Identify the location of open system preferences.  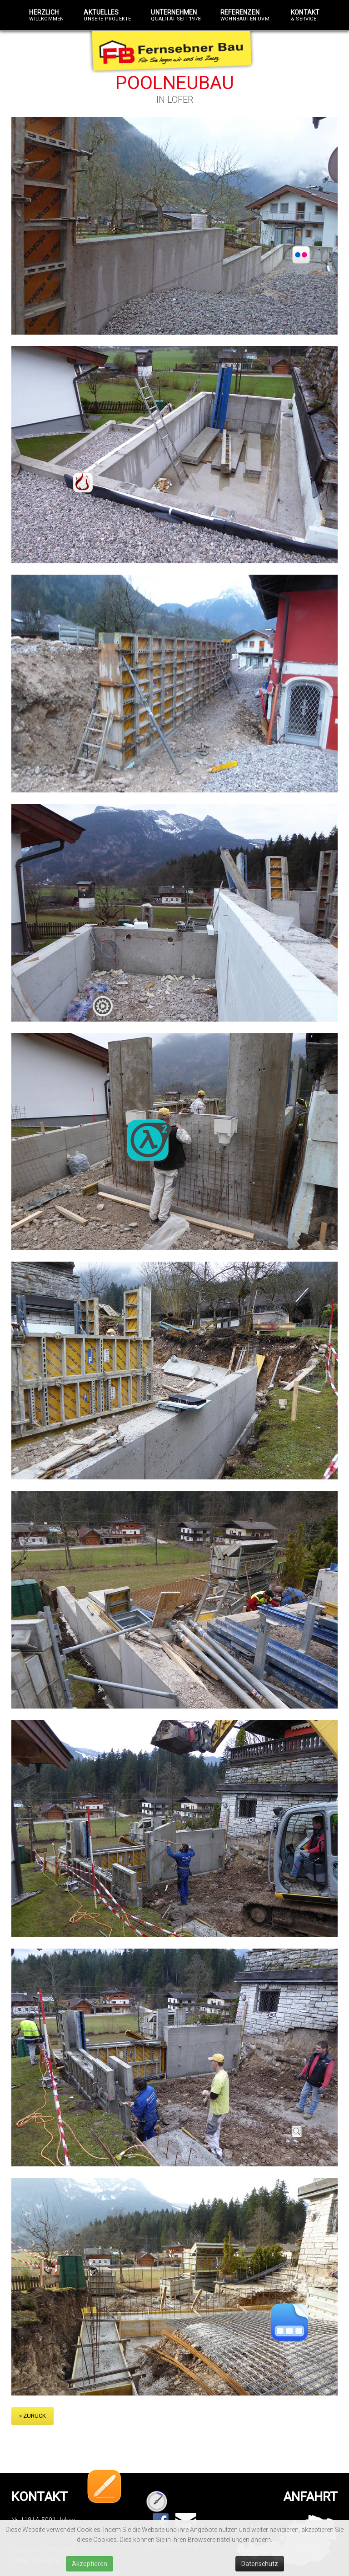
(103, 1006).